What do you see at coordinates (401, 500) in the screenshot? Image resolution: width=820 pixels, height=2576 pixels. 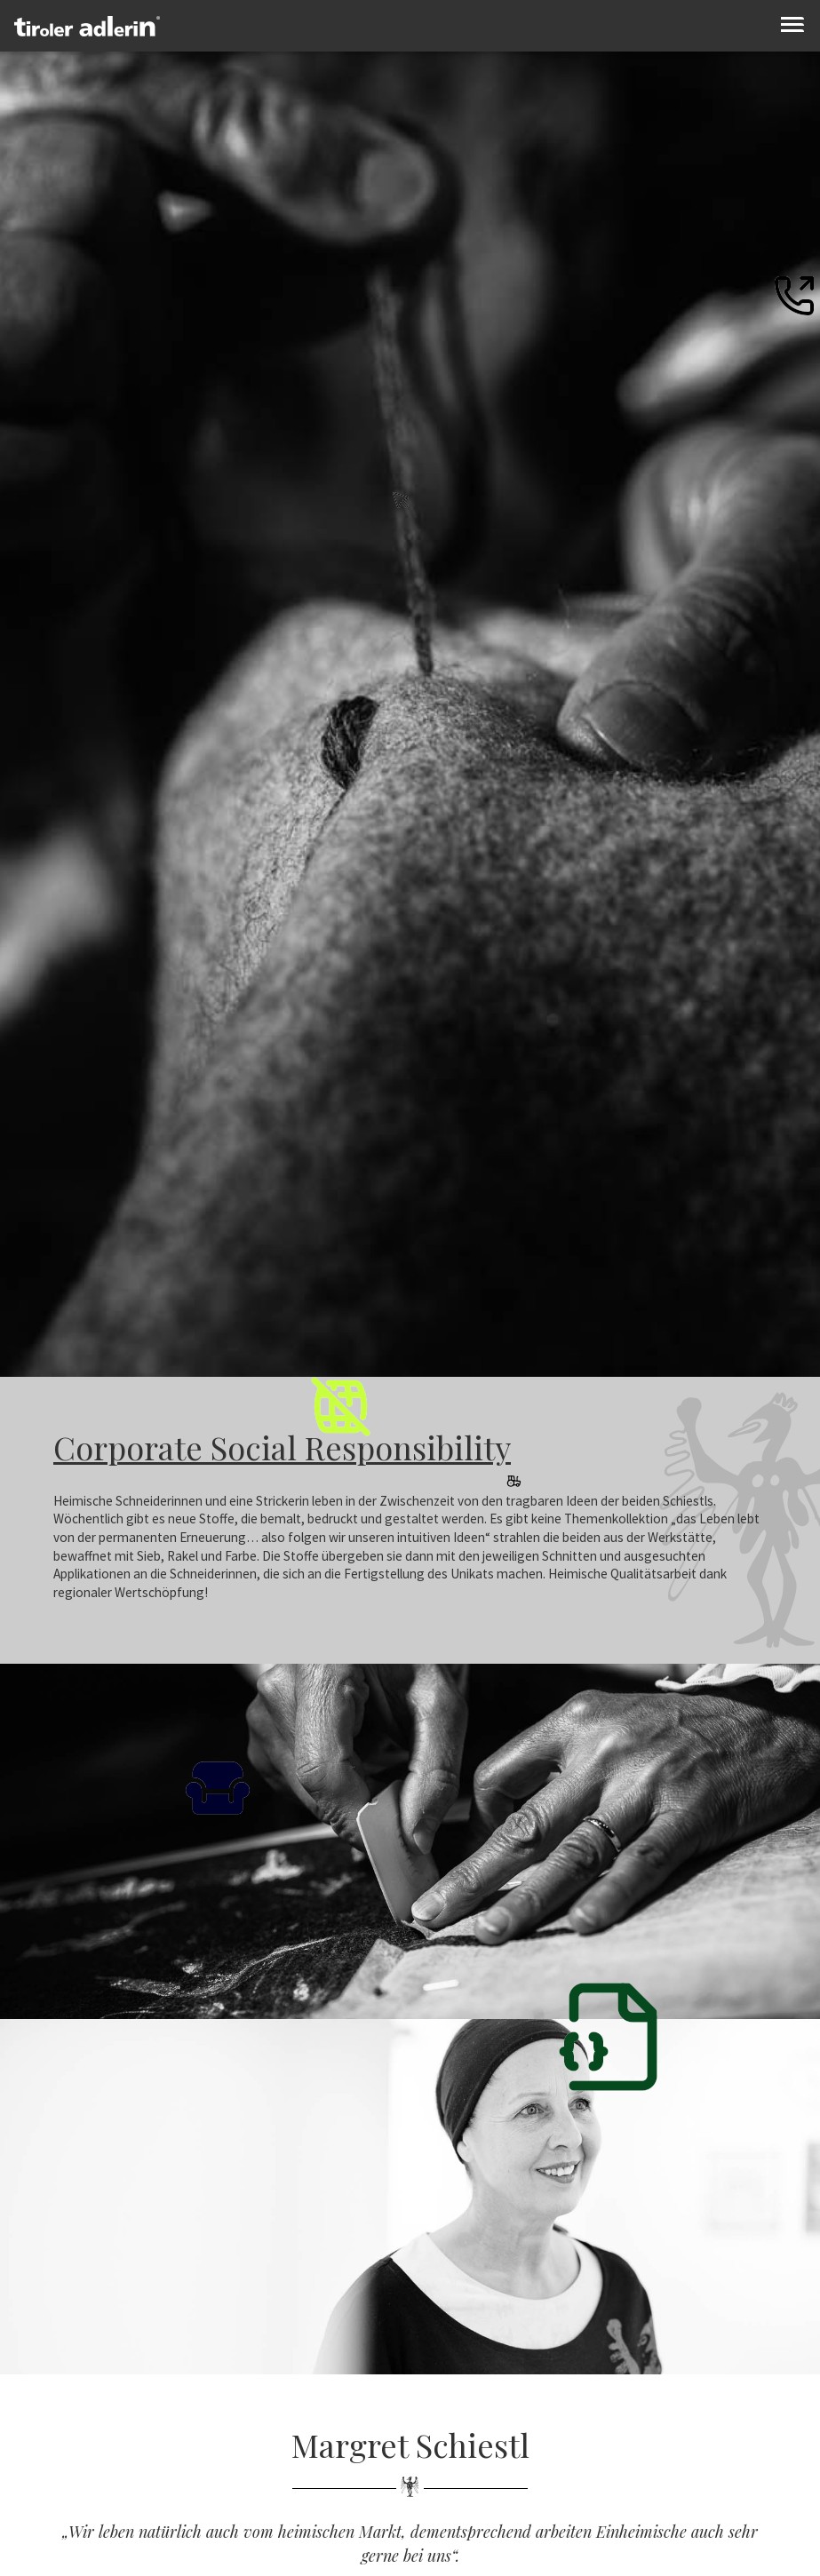 I see `mouse pointer or cursor indicator` at bounding box center [401, 500].